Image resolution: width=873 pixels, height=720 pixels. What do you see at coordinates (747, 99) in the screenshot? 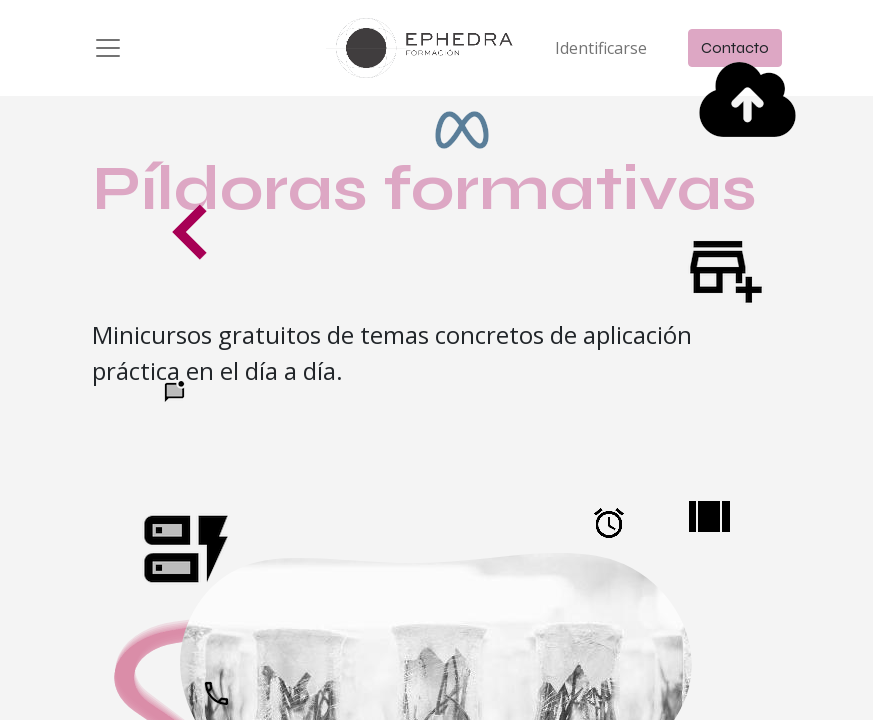
I see `upload a file to the cloud` at bounding box center [747, 99].